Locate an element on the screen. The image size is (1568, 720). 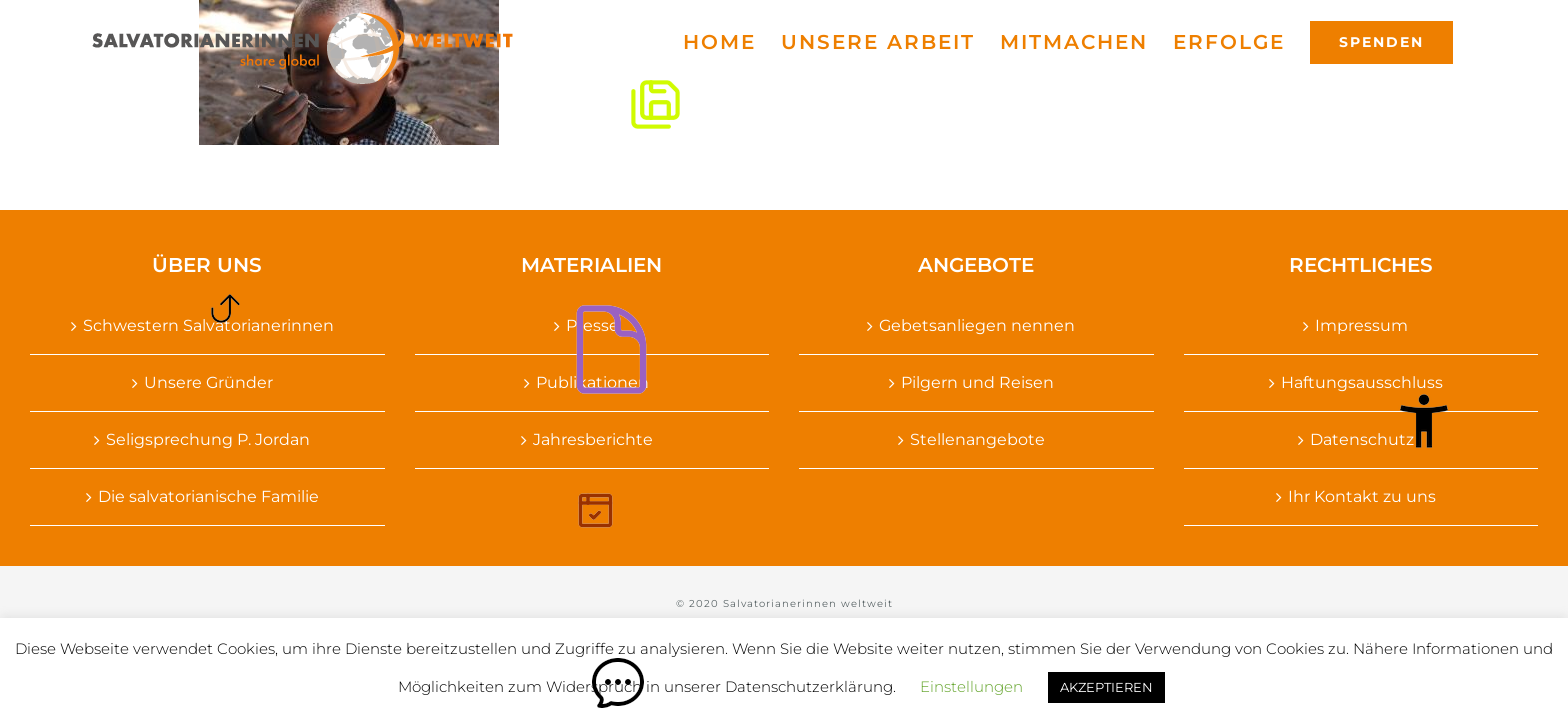
access accessibility settings is located at coordinates (1424, 421).